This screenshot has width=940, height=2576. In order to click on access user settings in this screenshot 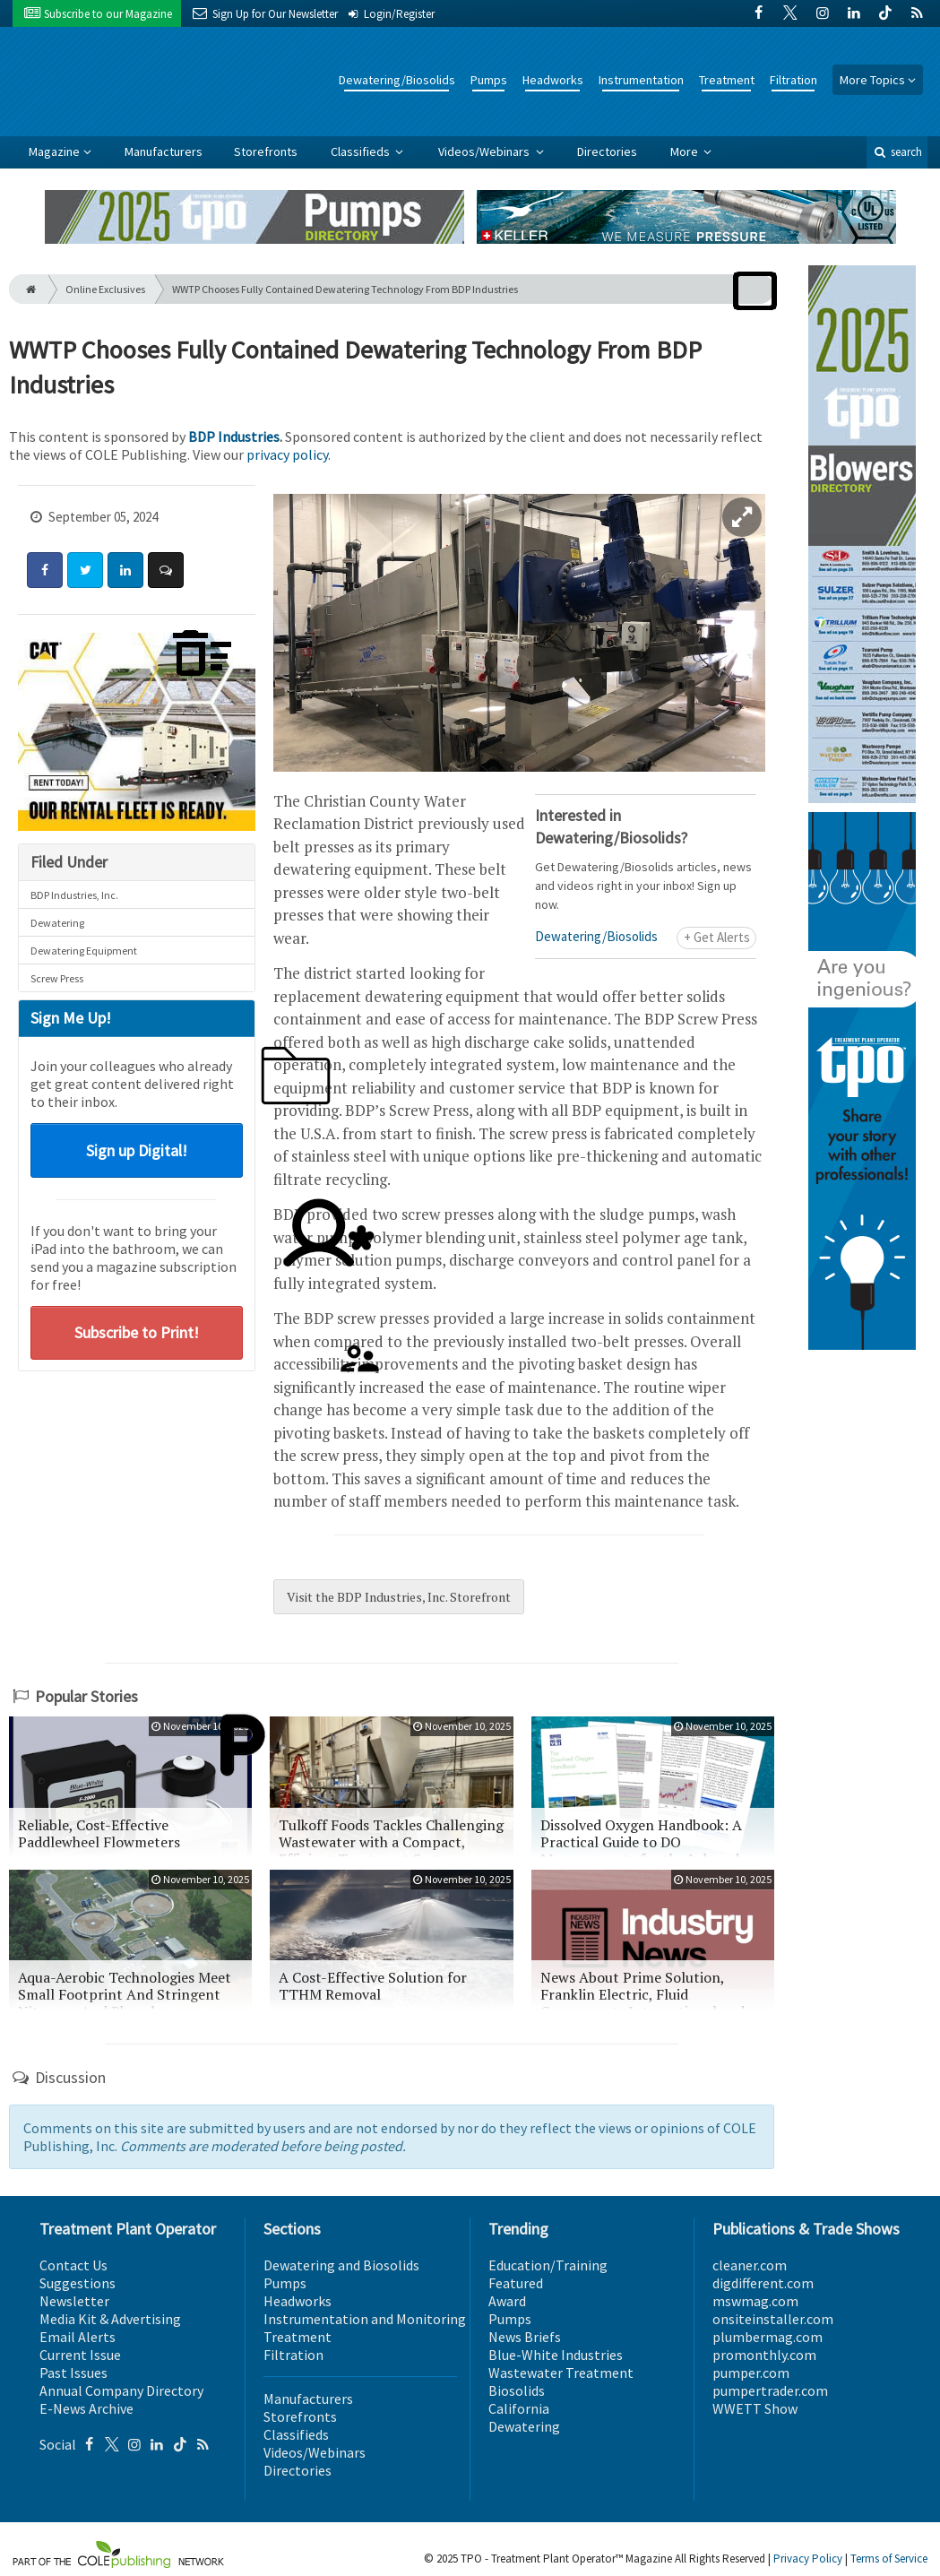, I will do `click(327, 1235)`.